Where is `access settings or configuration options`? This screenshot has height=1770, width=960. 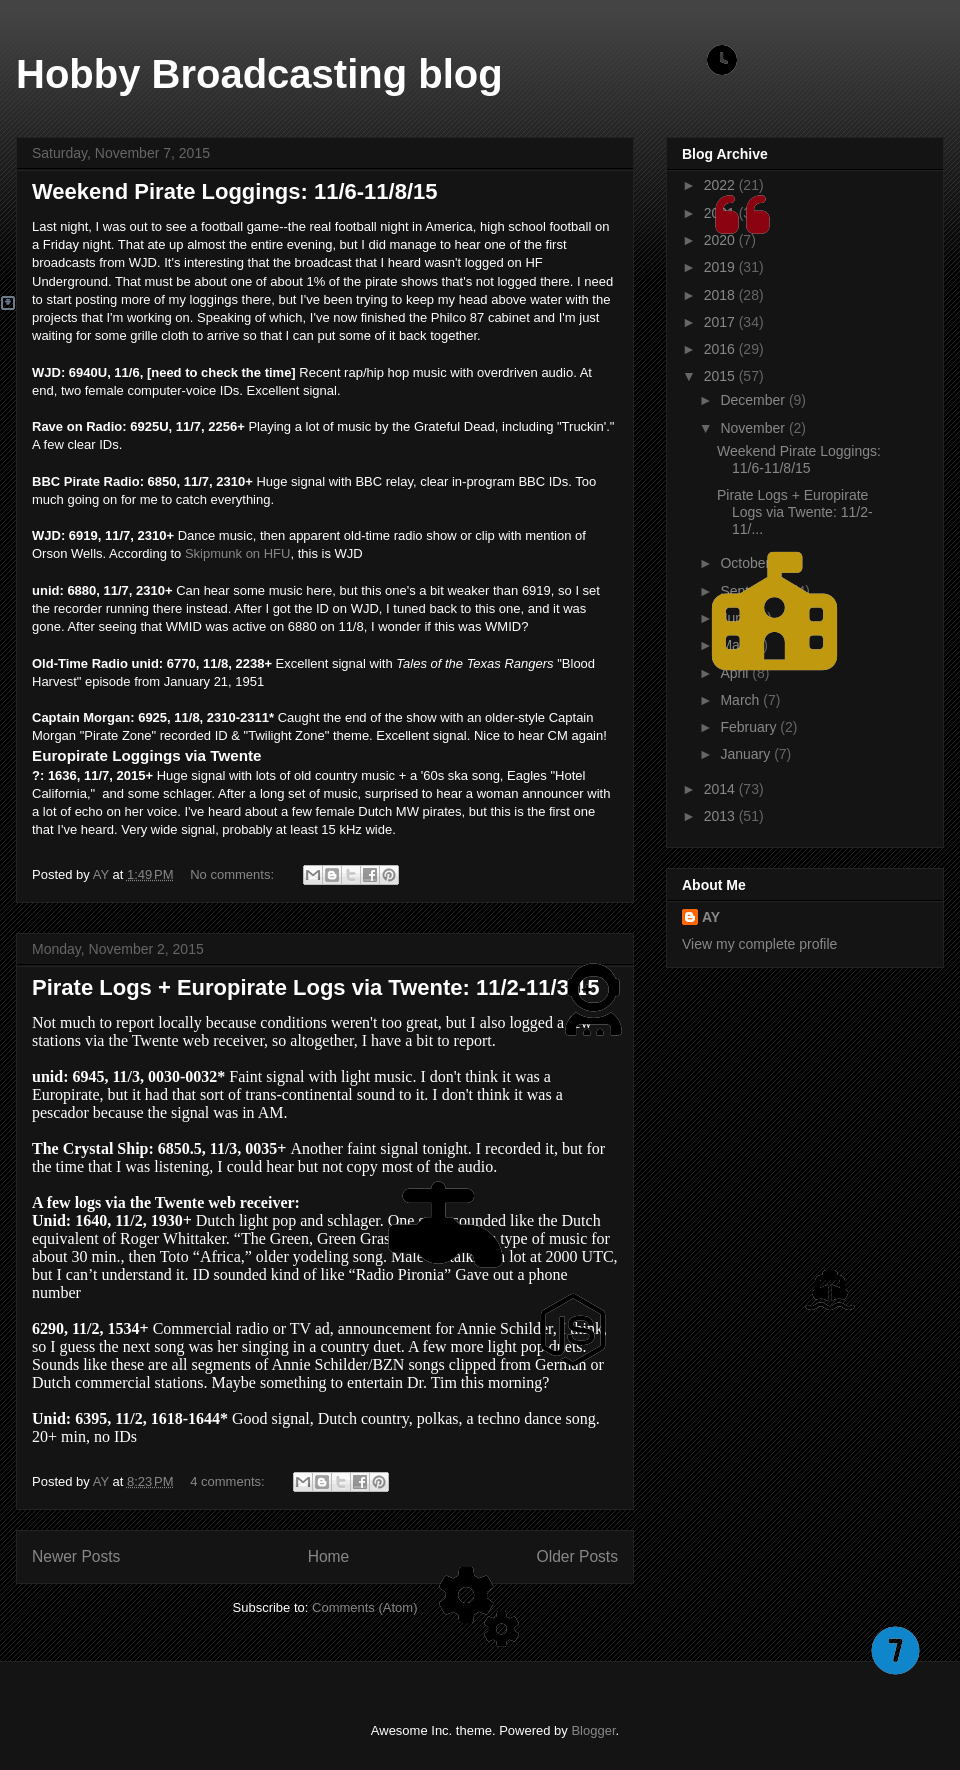
access settings or configuration options is located at coordinates (479, 1607).